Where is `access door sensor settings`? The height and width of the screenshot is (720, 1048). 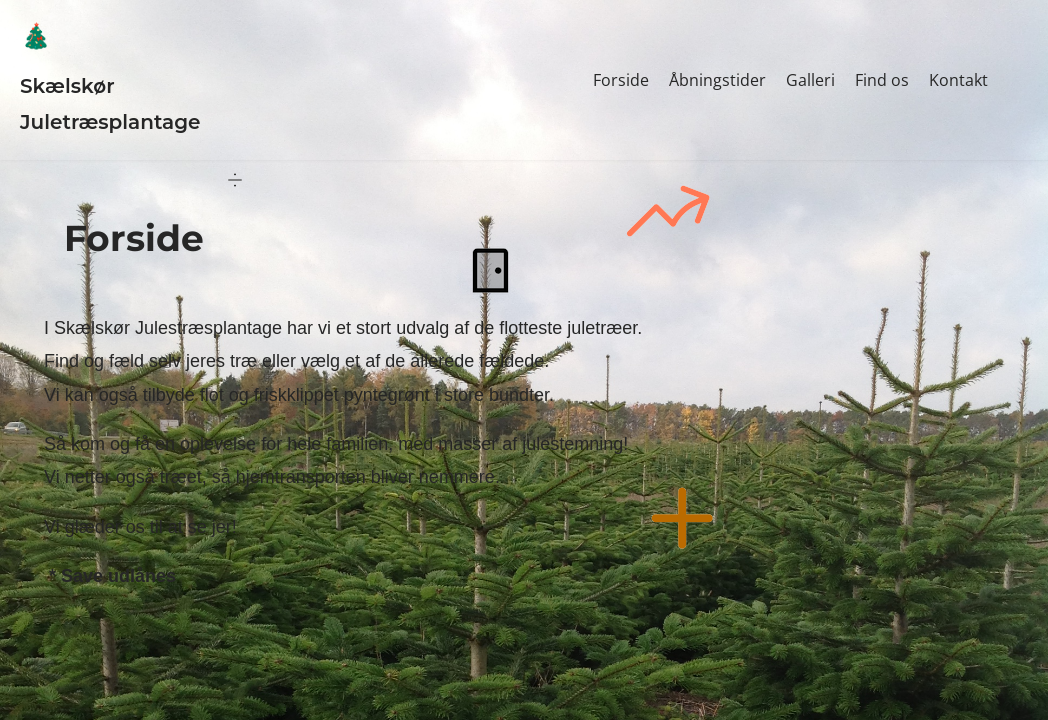 access door sensor settings is located at coordinates (490, 270).